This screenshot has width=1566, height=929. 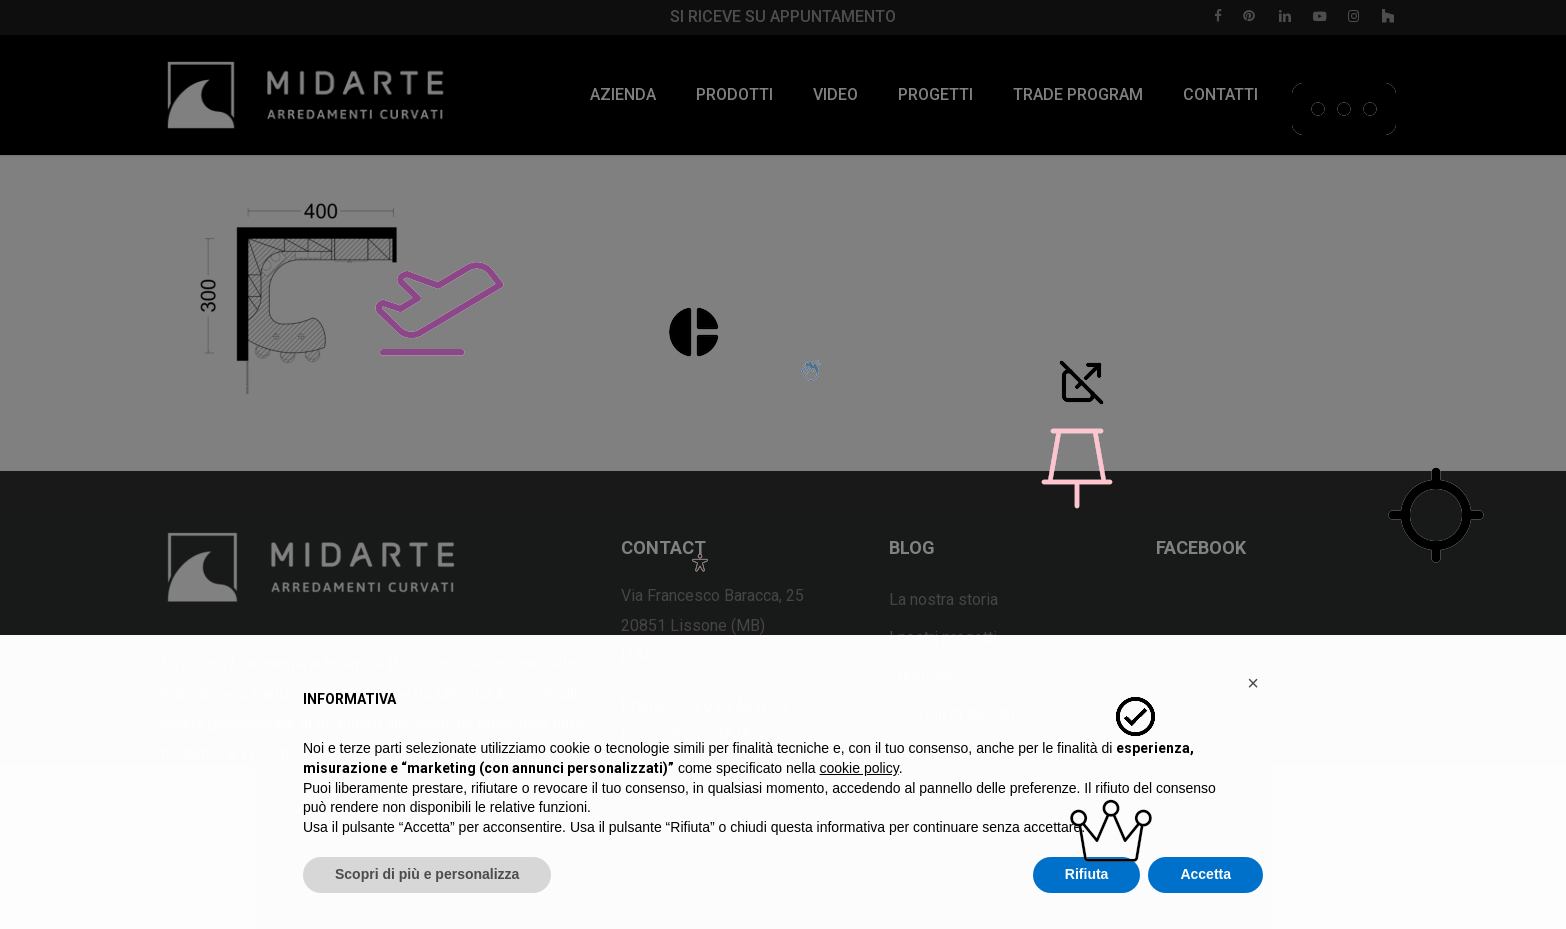 What do you see at coordinates (700, 563) in the screenshot?
I see `accessibility settings or features` at bounding box center [700, 563].